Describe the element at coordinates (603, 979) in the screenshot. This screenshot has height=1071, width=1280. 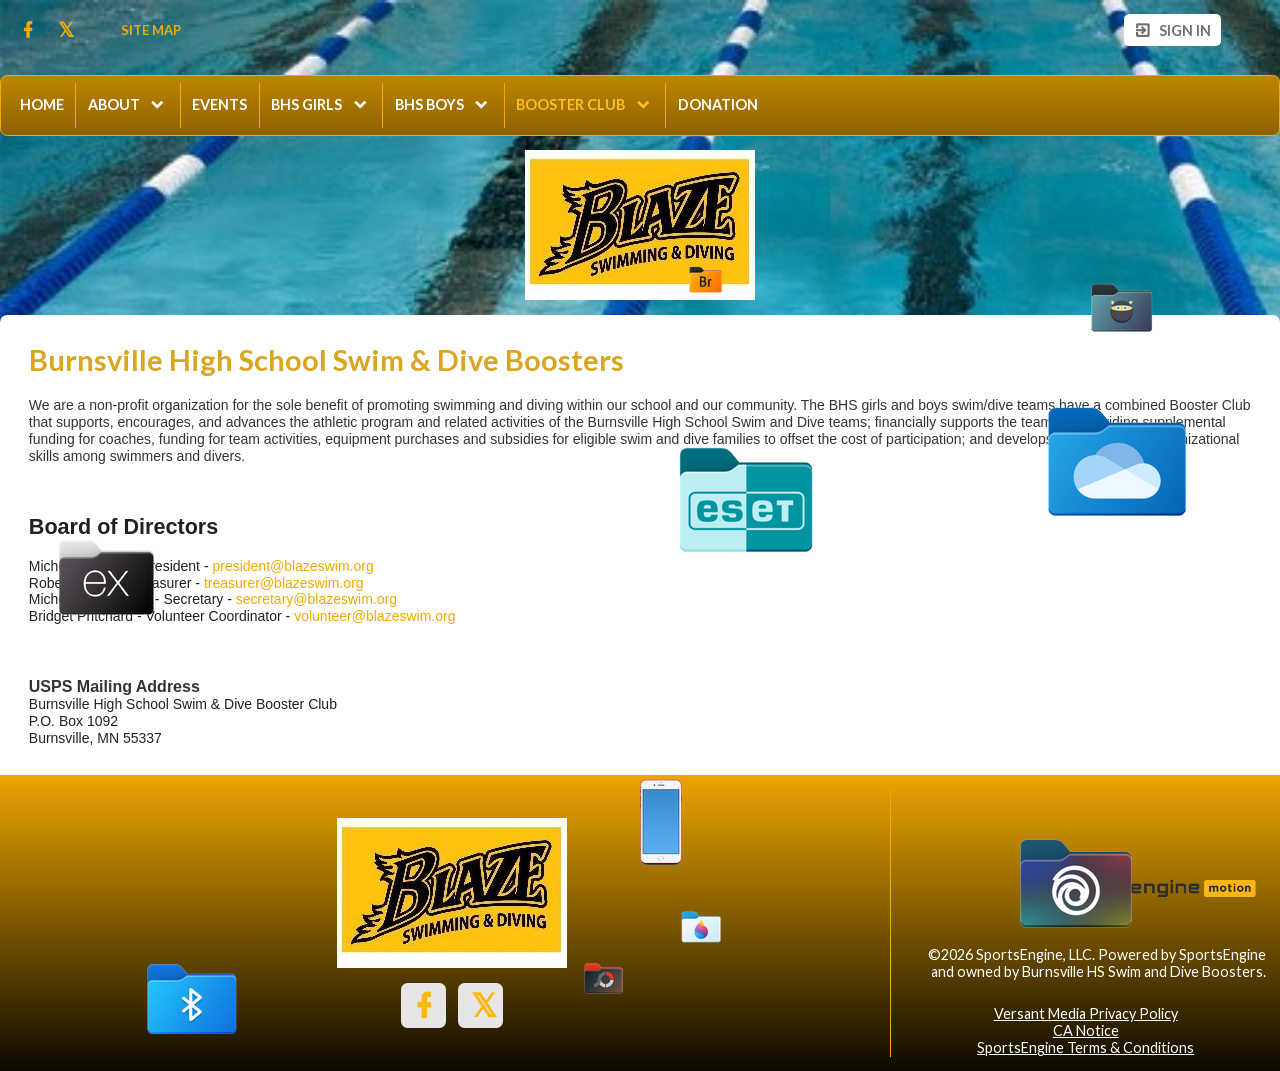
I see `open photoscape application folder` at that location.